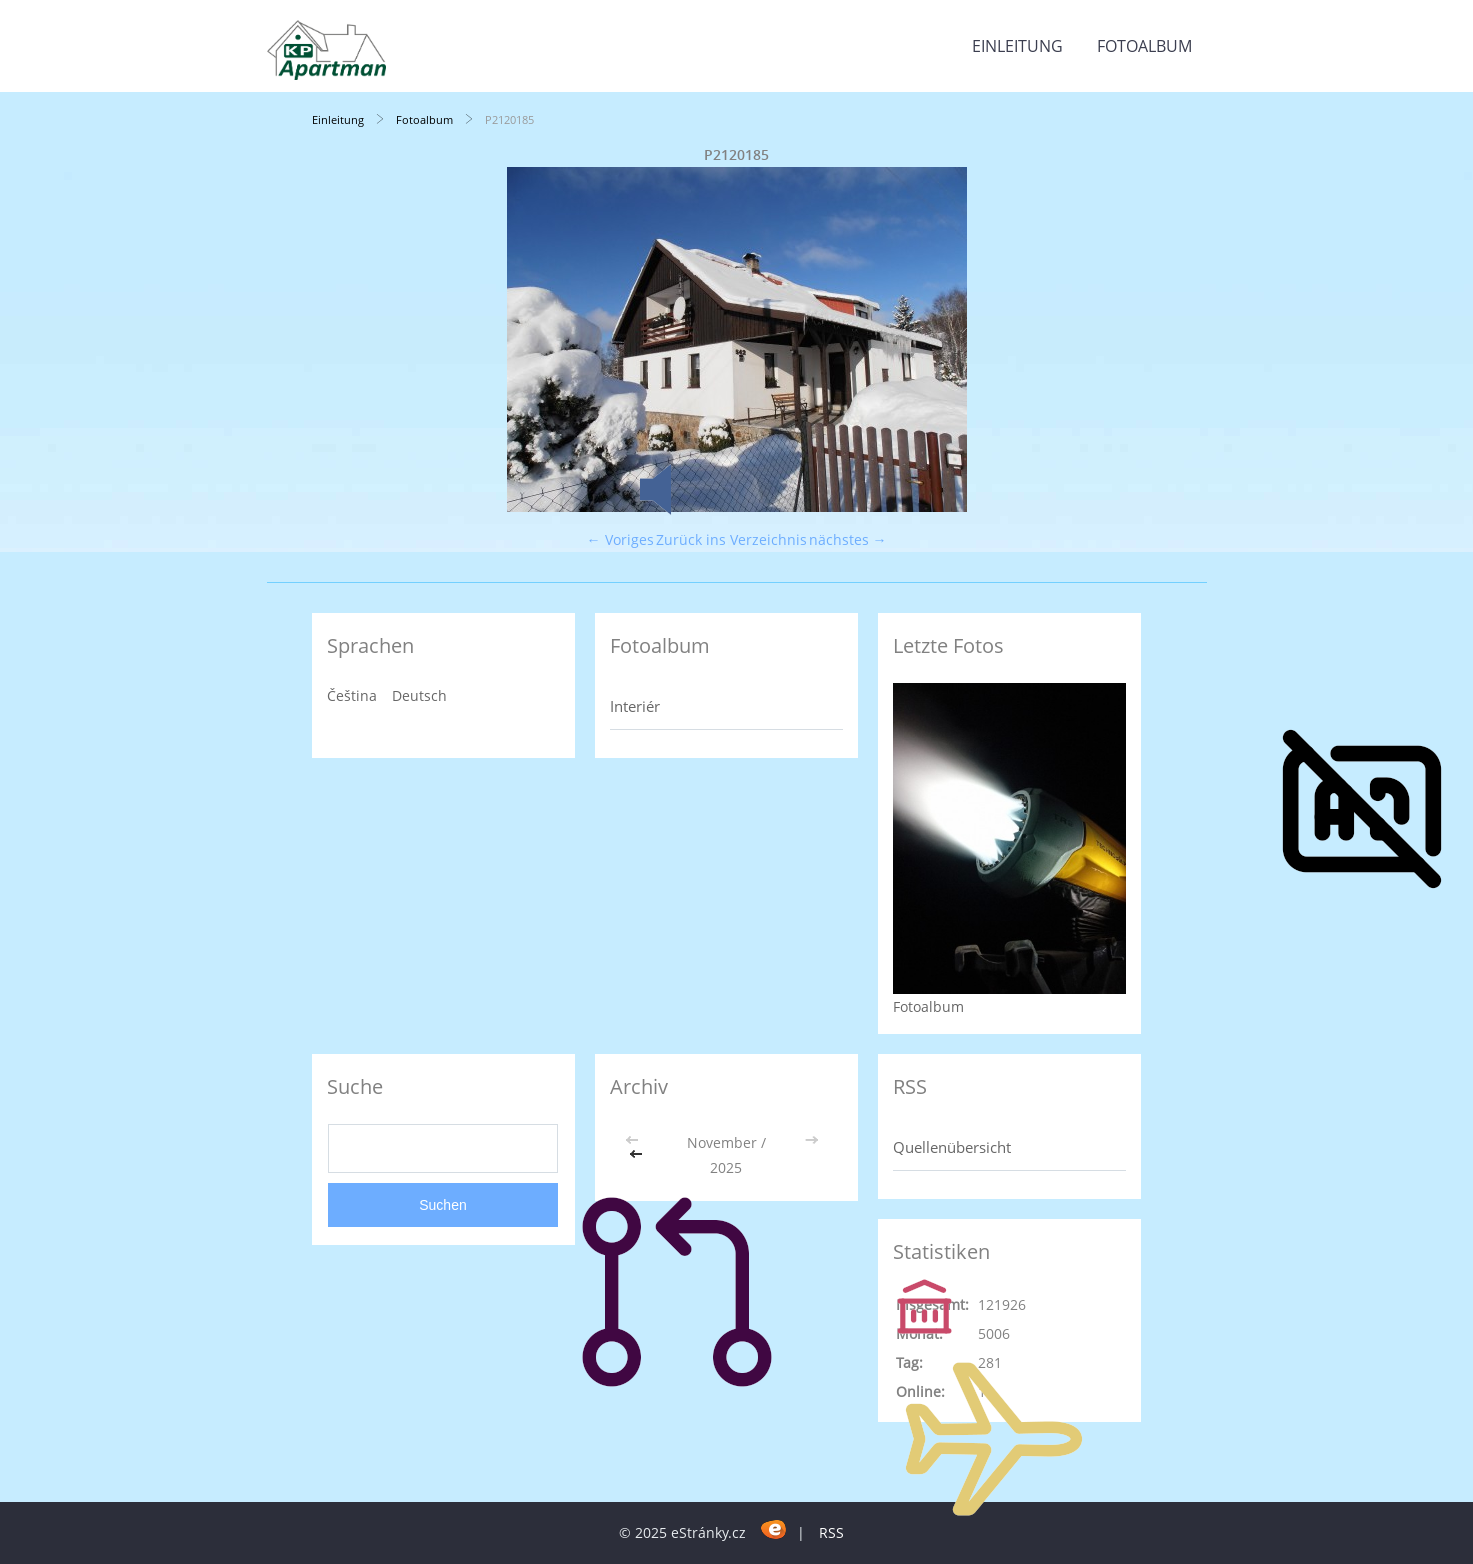 This screenshot has height=1564, width=1473. What do you see at coordinates (655, 489) in the screenshot?
I see `mute audio or sound` at bounding box center [655, 489].